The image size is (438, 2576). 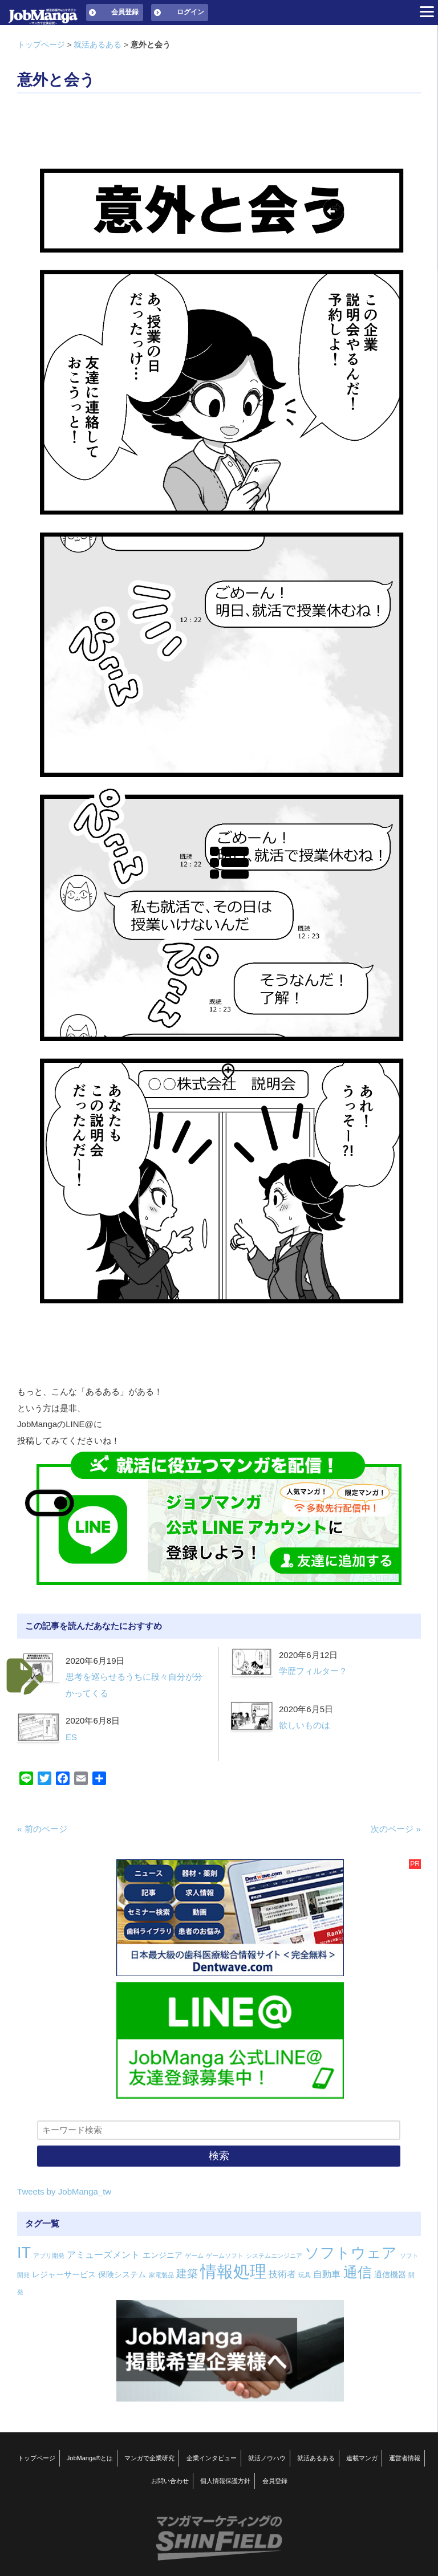 What do you see at coordinates (228, 1071) in the screenshot?
I see `add a new location pin` at bounding box center [228, 1071].